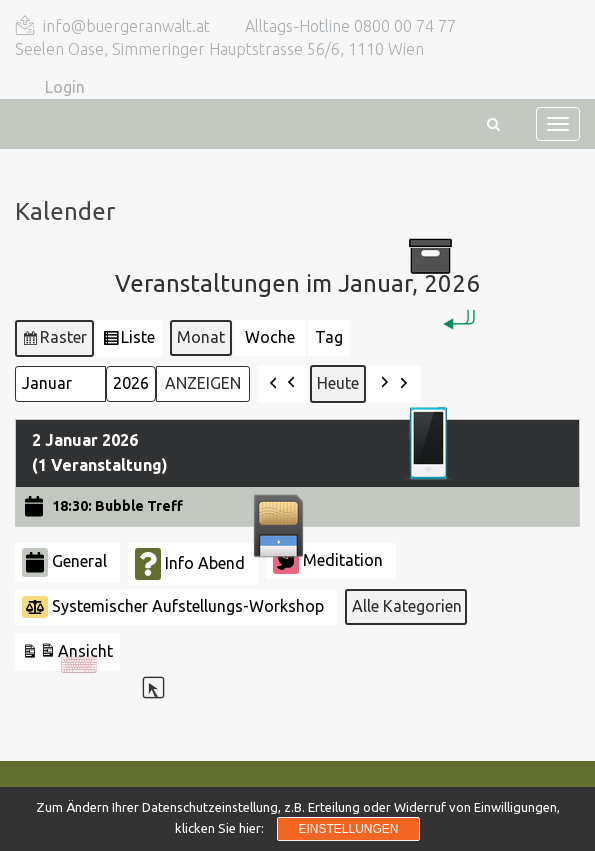 Image resolution: width=595 pixels, height=851 pixels. What do you see at coordinates (153, 687) in the screenshot?
I see `open fusion app or automation tool` at bounding box center [153, 687].